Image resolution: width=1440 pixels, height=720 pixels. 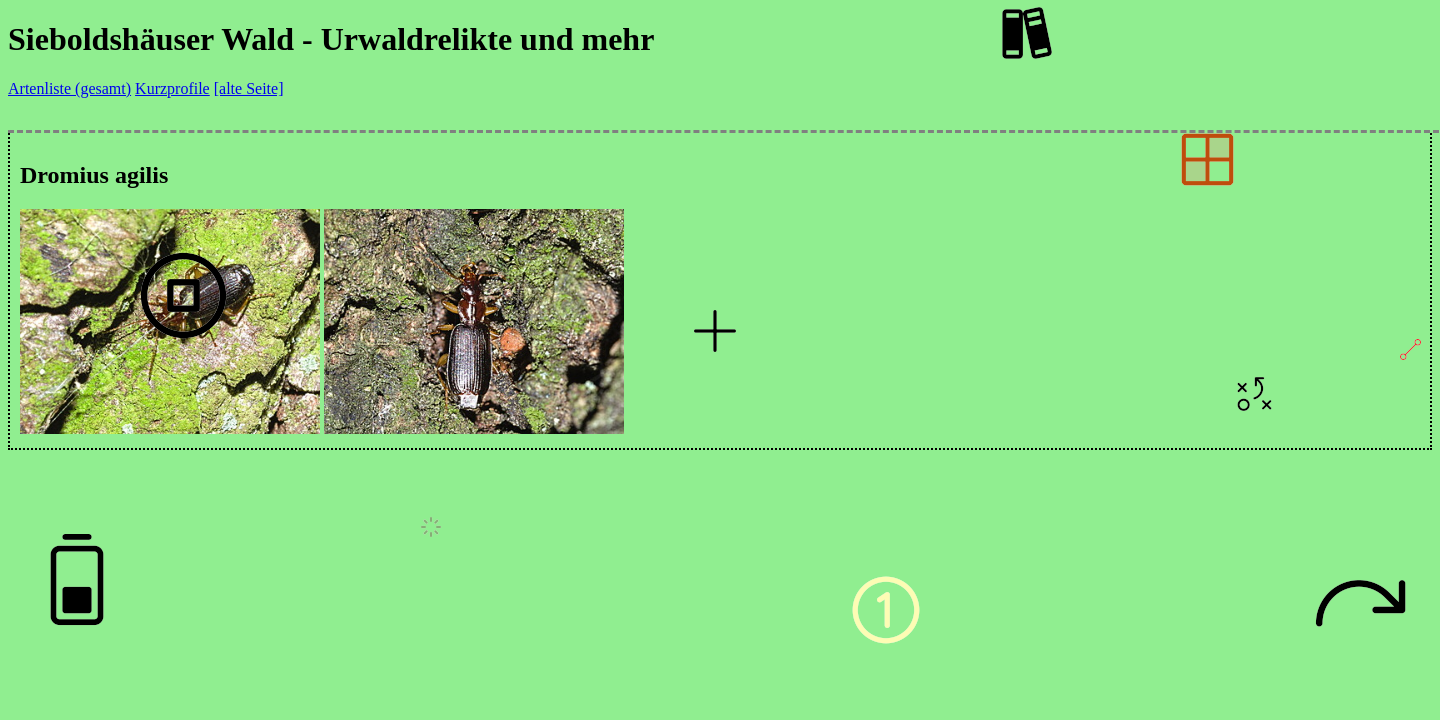 I want to click on stop media playback, so click(x=183, y=295).